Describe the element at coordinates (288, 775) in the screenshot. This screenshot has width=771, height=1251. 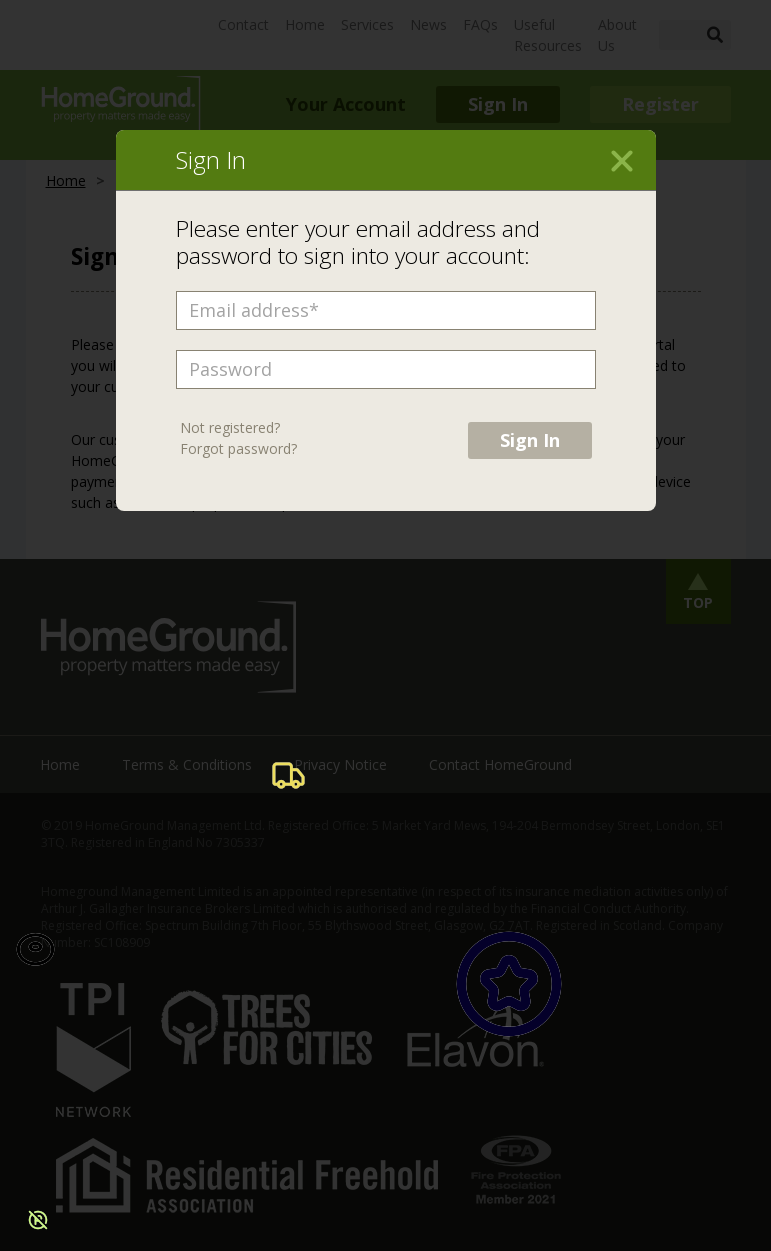
I see `track your delivery or shipment` at that location.